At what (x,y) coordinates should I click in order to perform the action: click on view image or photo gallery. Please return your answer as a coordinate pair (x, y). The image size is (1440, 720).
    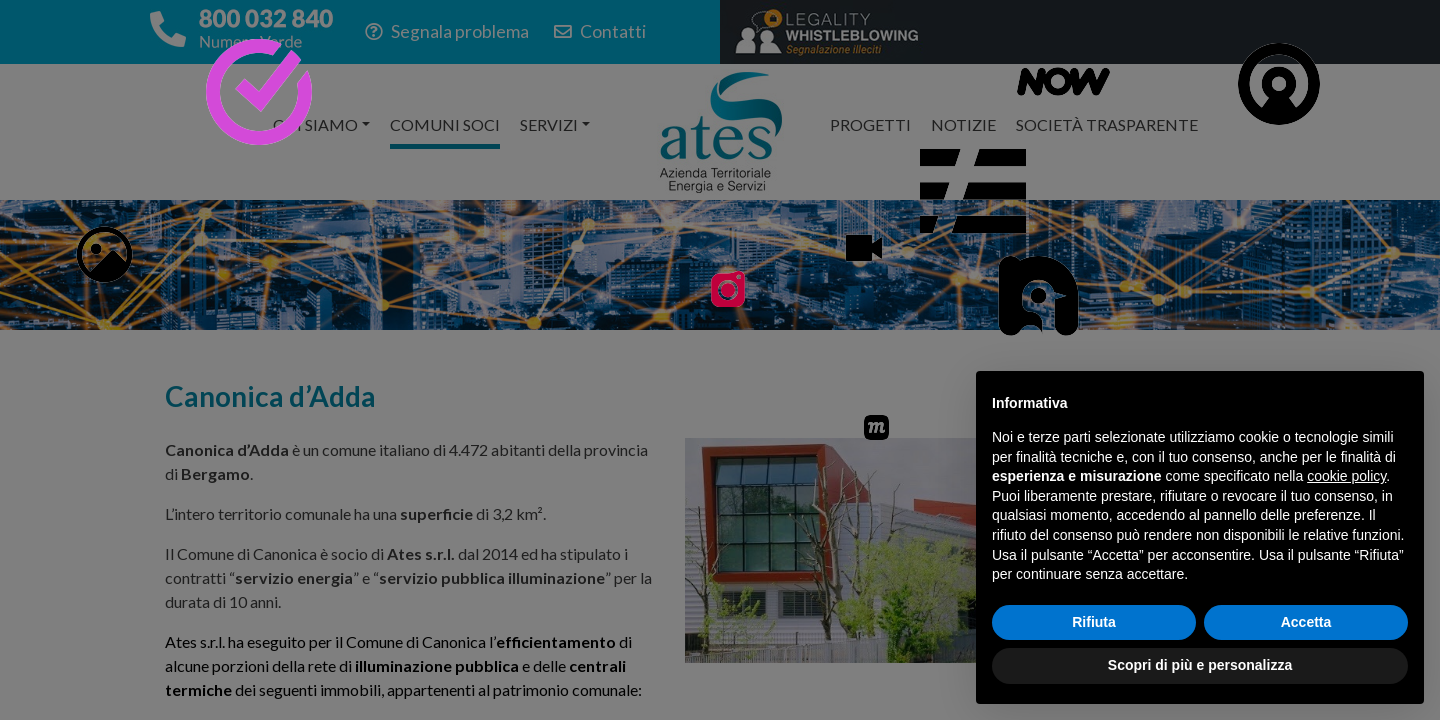
    Looking at the image, I should click on (104, 254).